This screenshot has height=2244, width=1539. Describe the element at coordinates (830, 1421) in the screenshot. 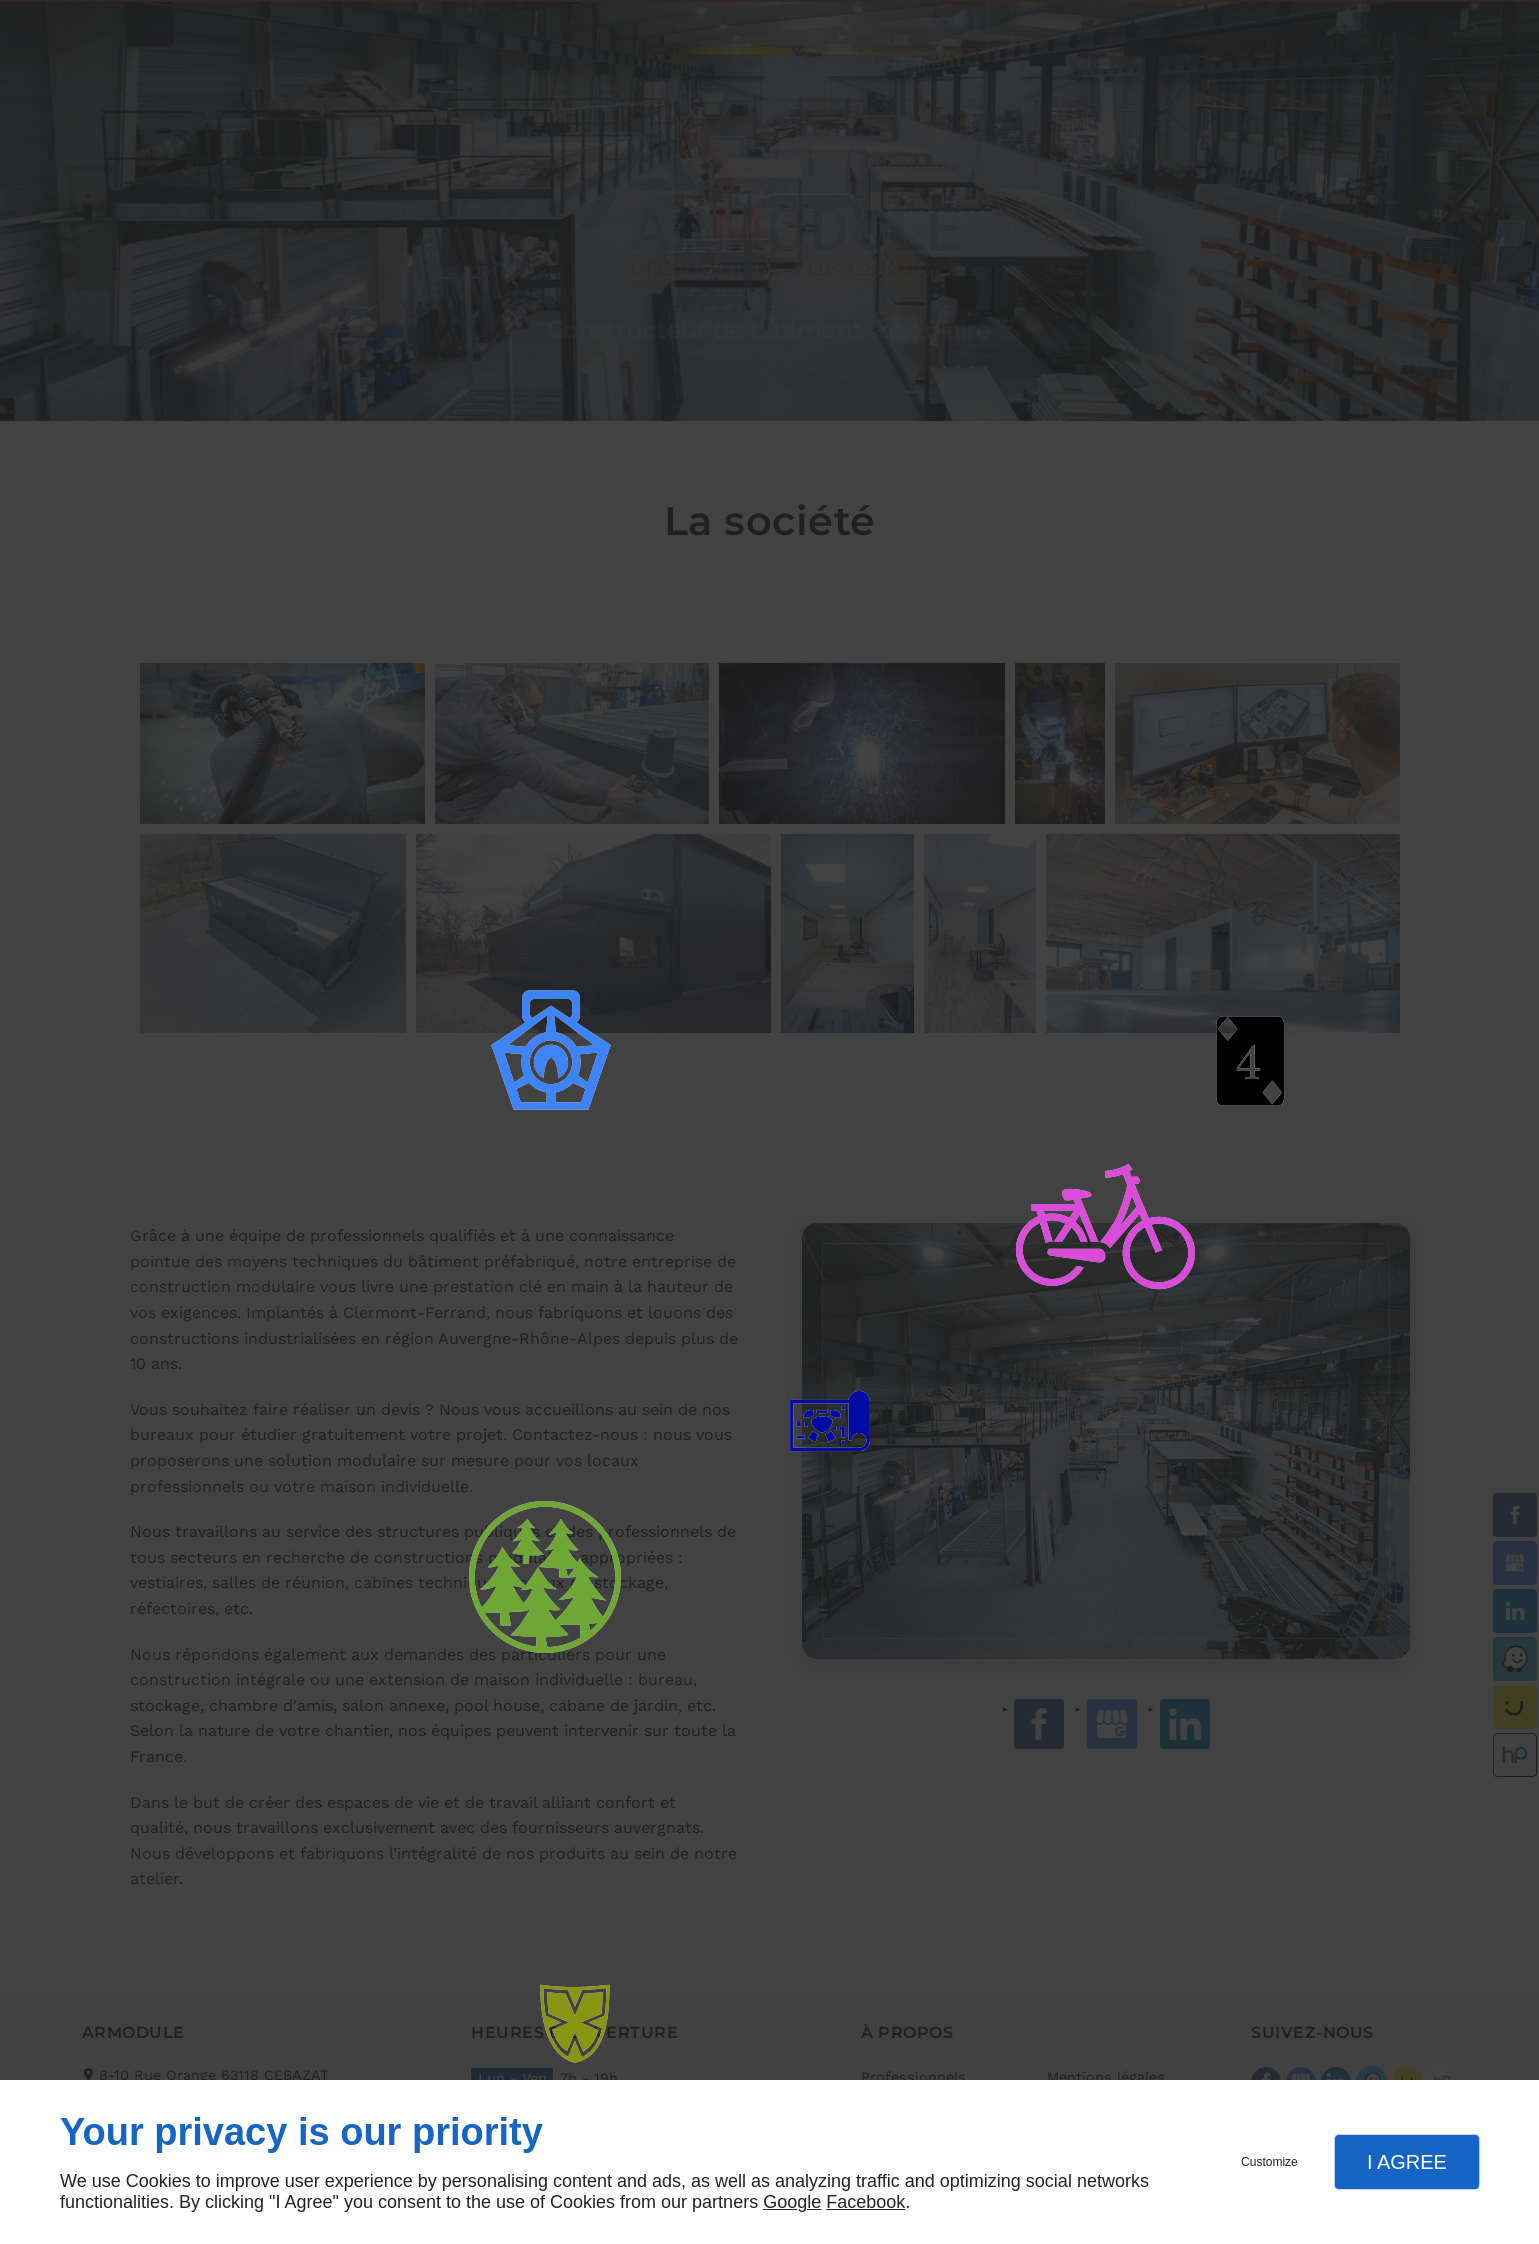

I see `view armor crafting blueprint` at that location.